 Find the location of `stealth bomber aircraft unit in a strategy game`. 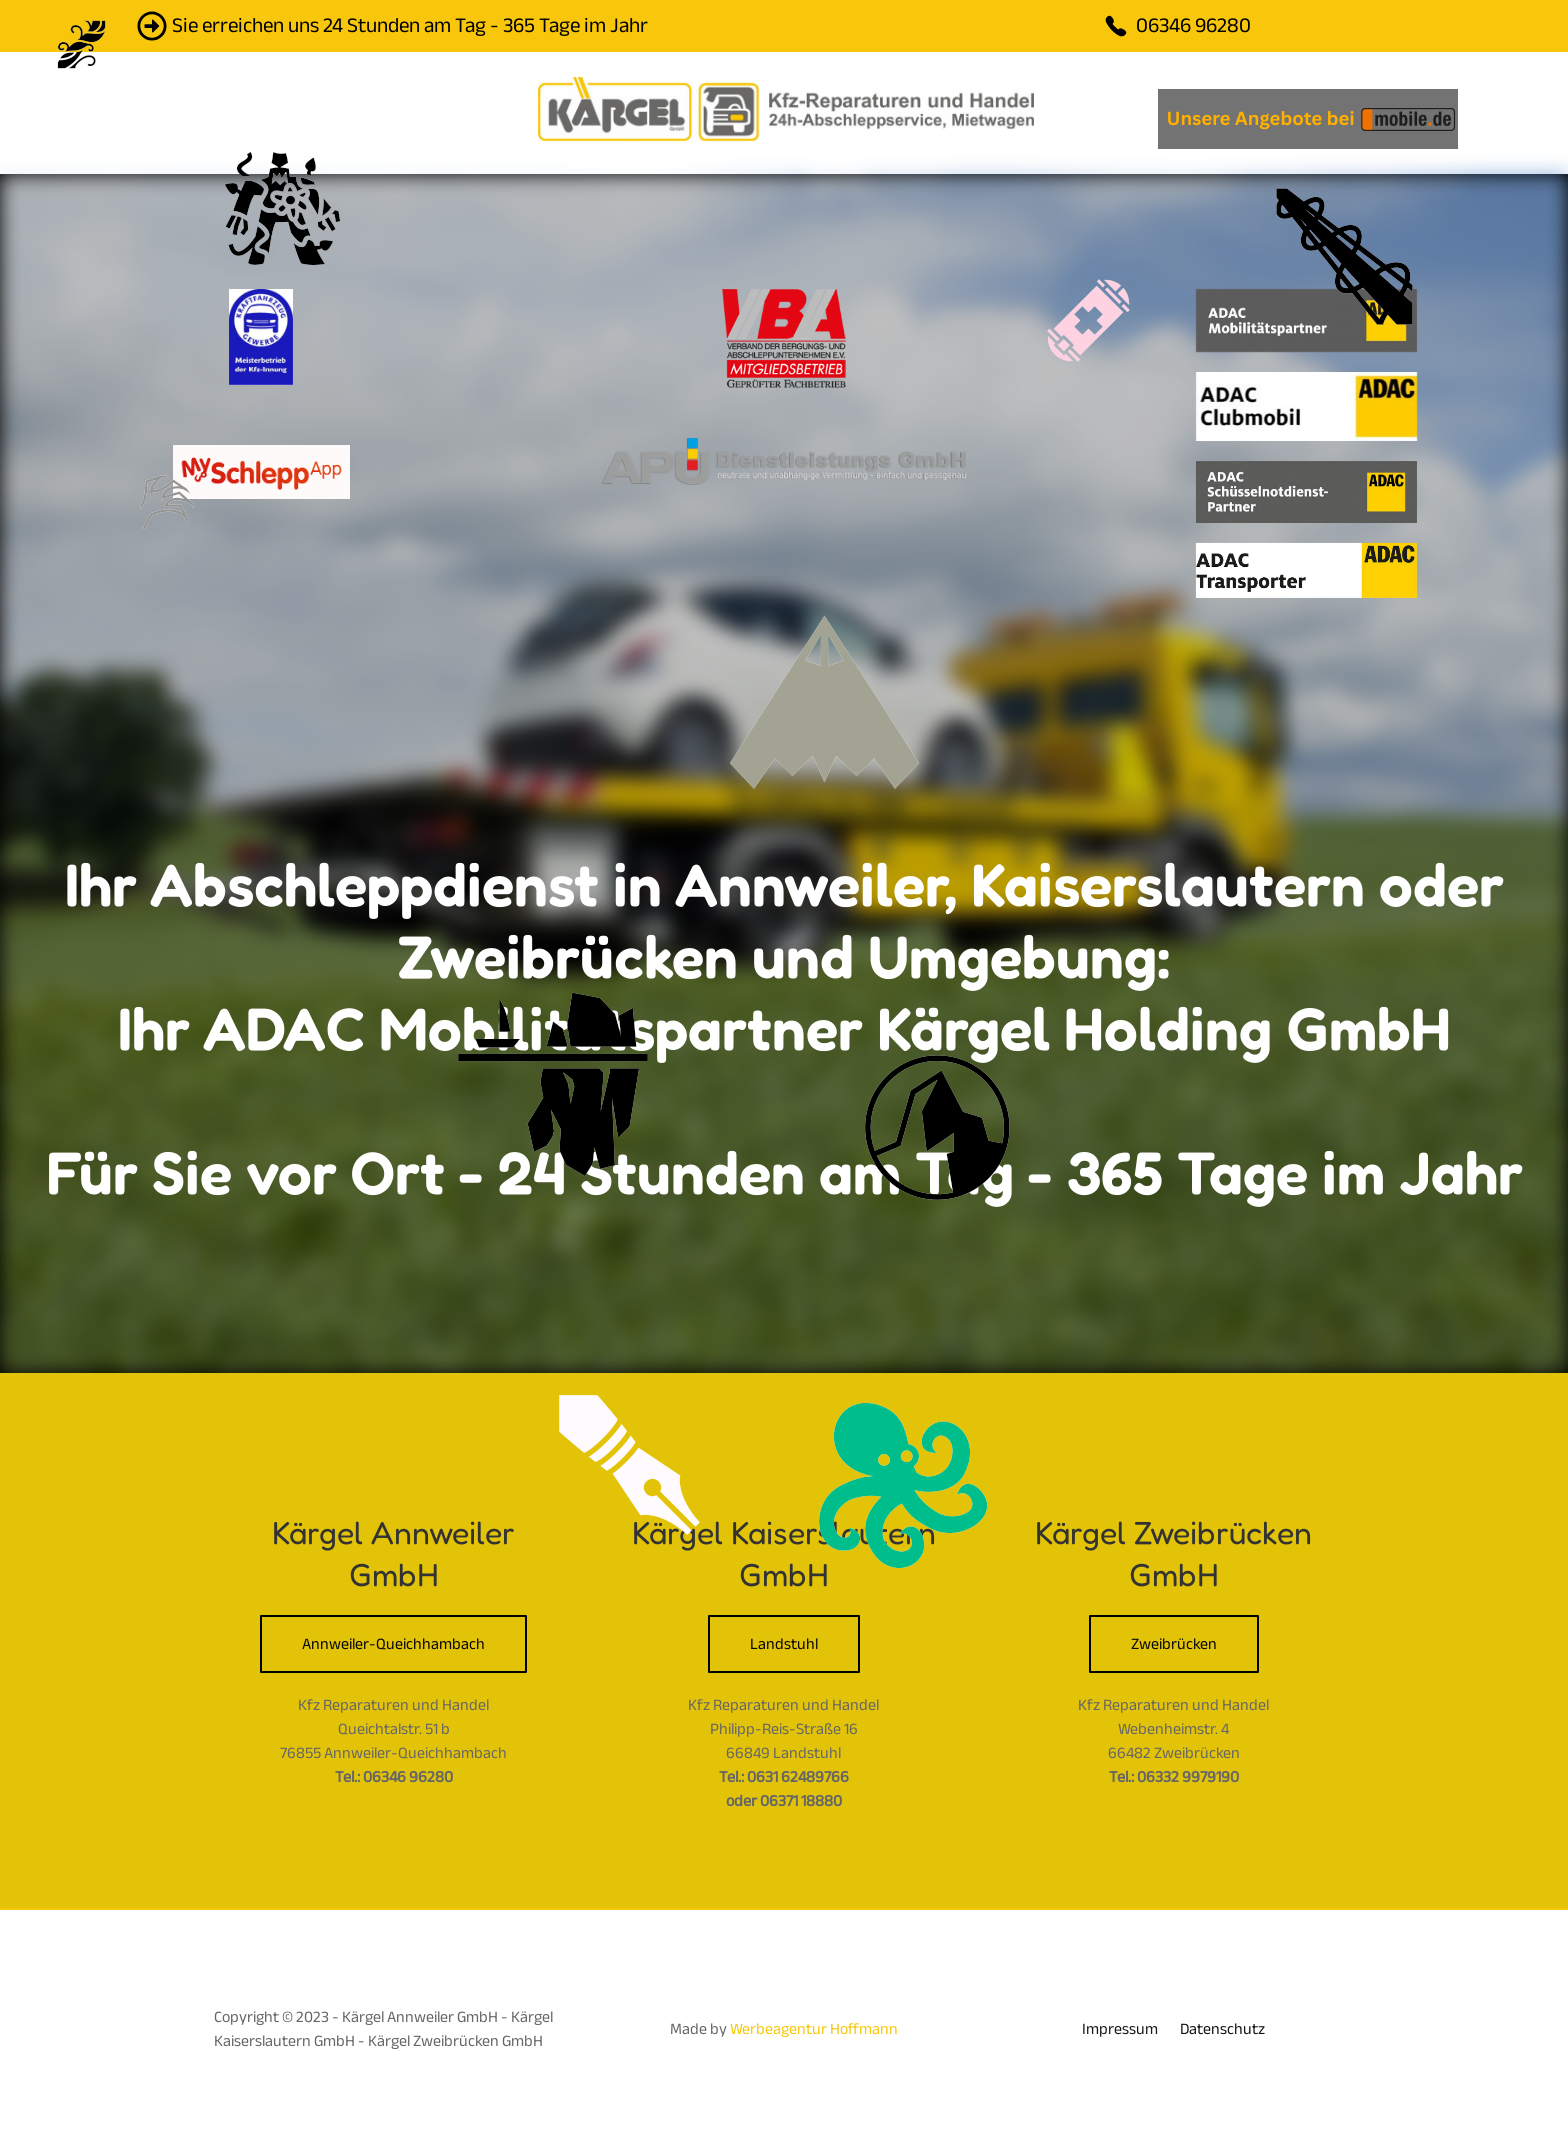

stealth bomber aircraft unit in a strategy game is located at coordinates (824, 705).